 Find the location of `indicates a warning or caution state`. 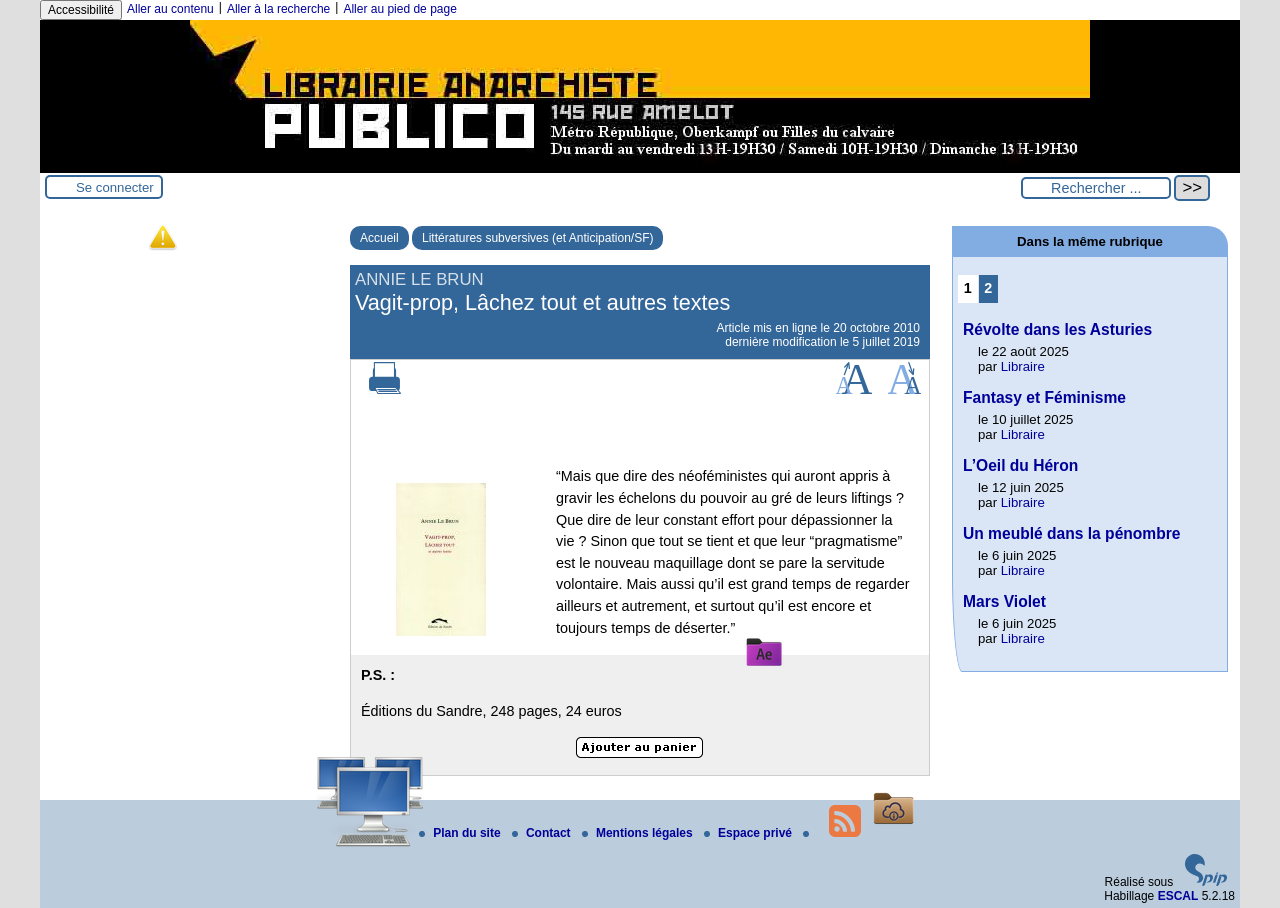

indicates a warning or caution state is located at coordinates (143, 260).